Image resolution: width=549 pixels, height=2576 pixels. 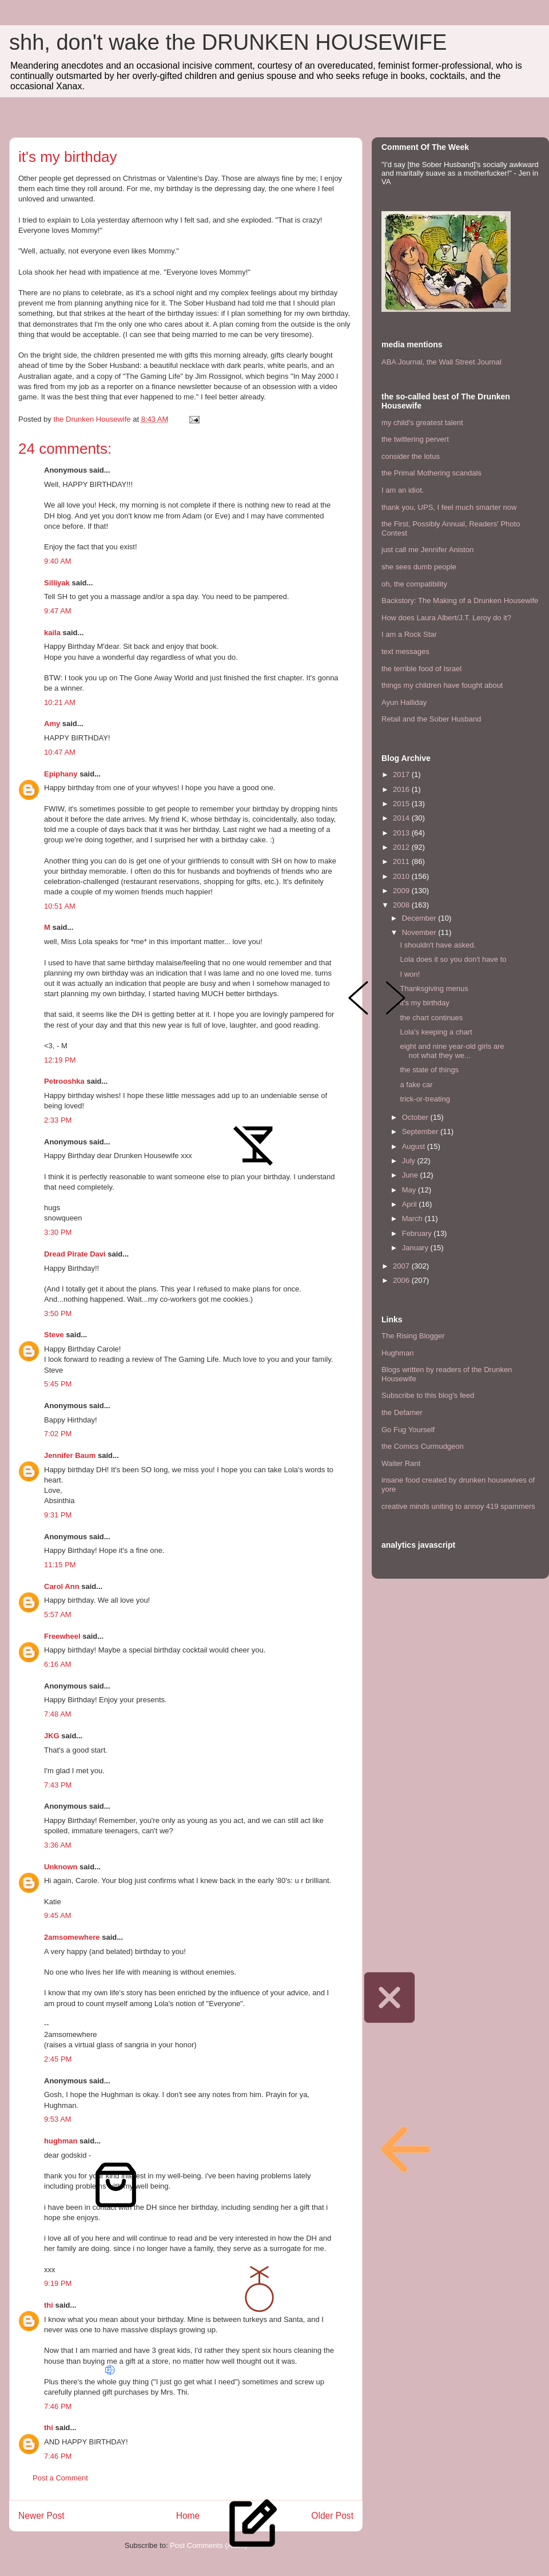 I want to click on close or dismiss a modal window, so click(x=389, y=1998).